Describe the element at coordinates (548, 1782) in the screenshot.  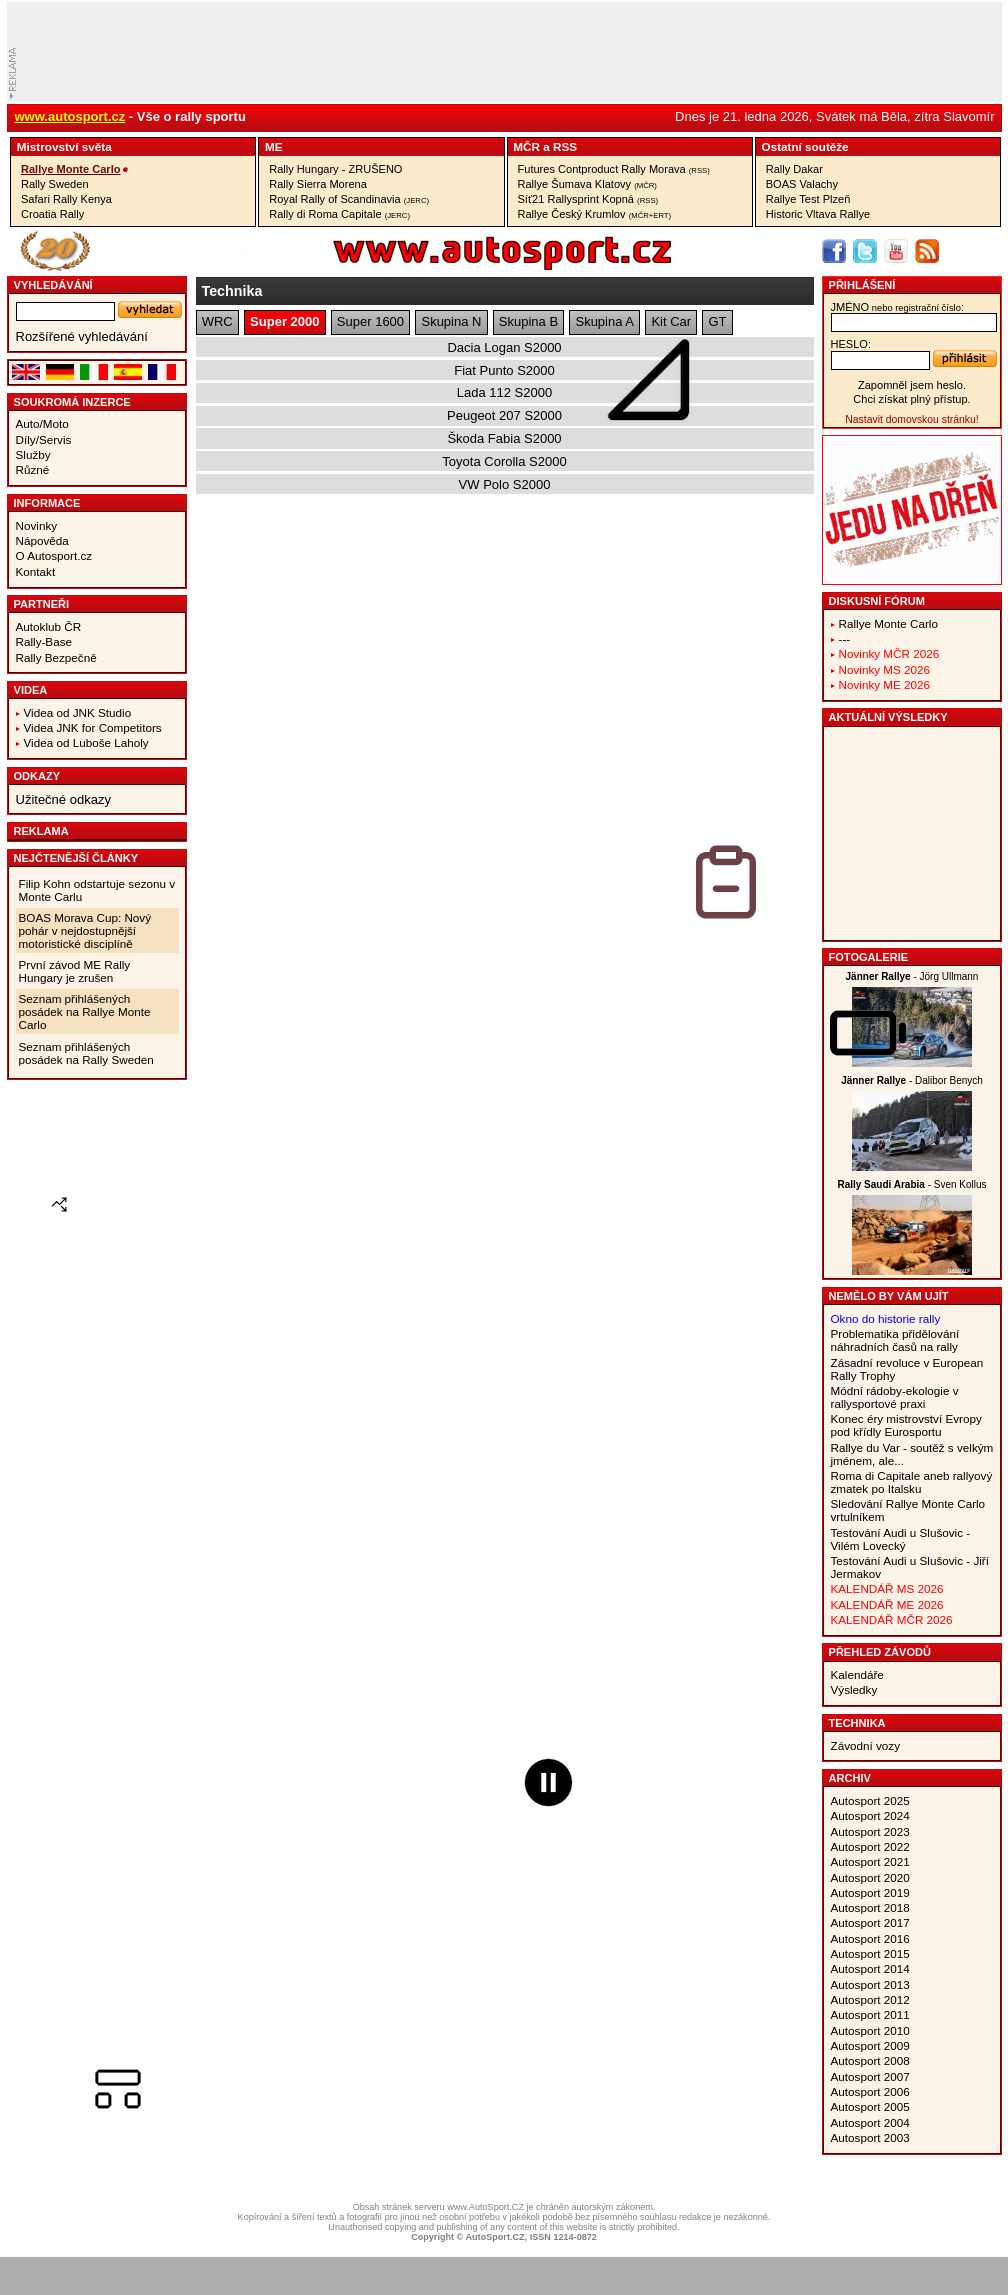
I see `pause media playback` at that location.